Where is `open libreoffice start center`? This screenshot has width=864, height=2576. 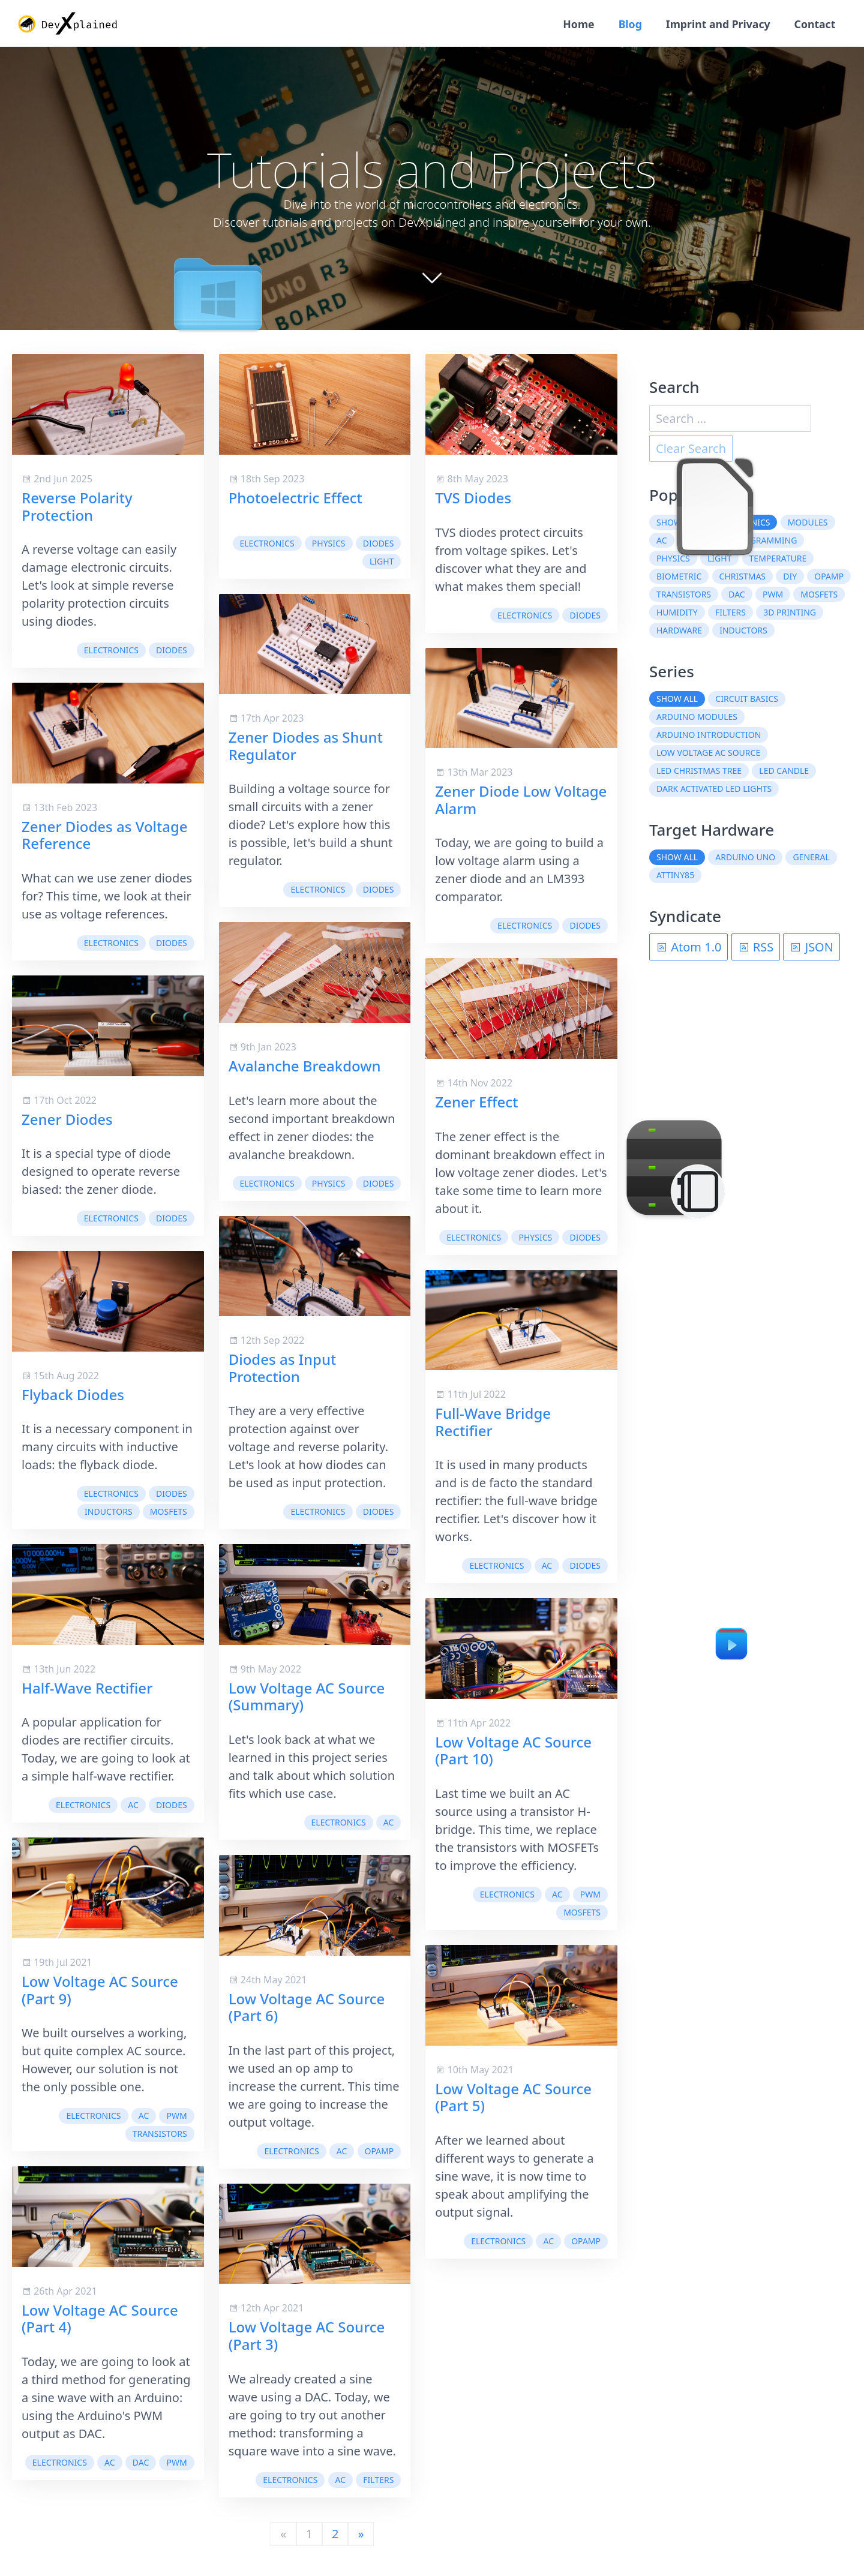
open libreoffice start center is located at coordinates (715, 506).